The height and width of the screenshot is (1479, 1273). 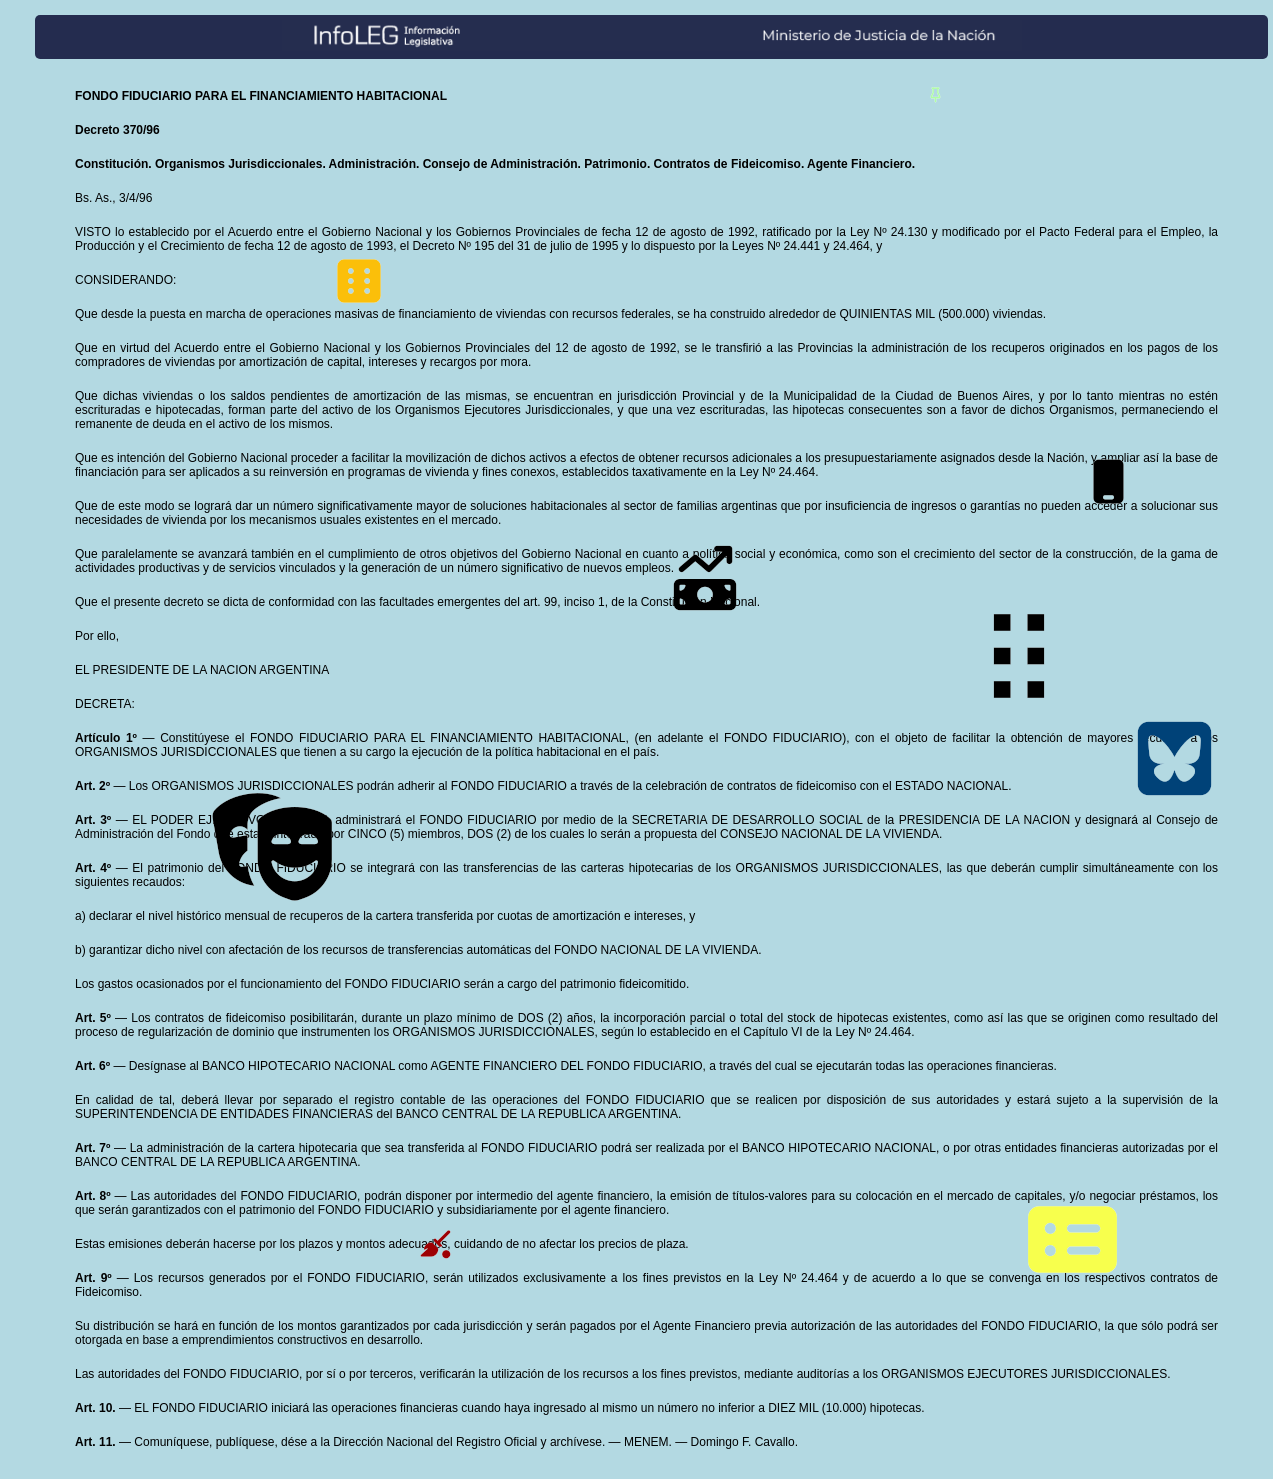 I want to click on view list or menu items, so click(x=1072, y=1239).